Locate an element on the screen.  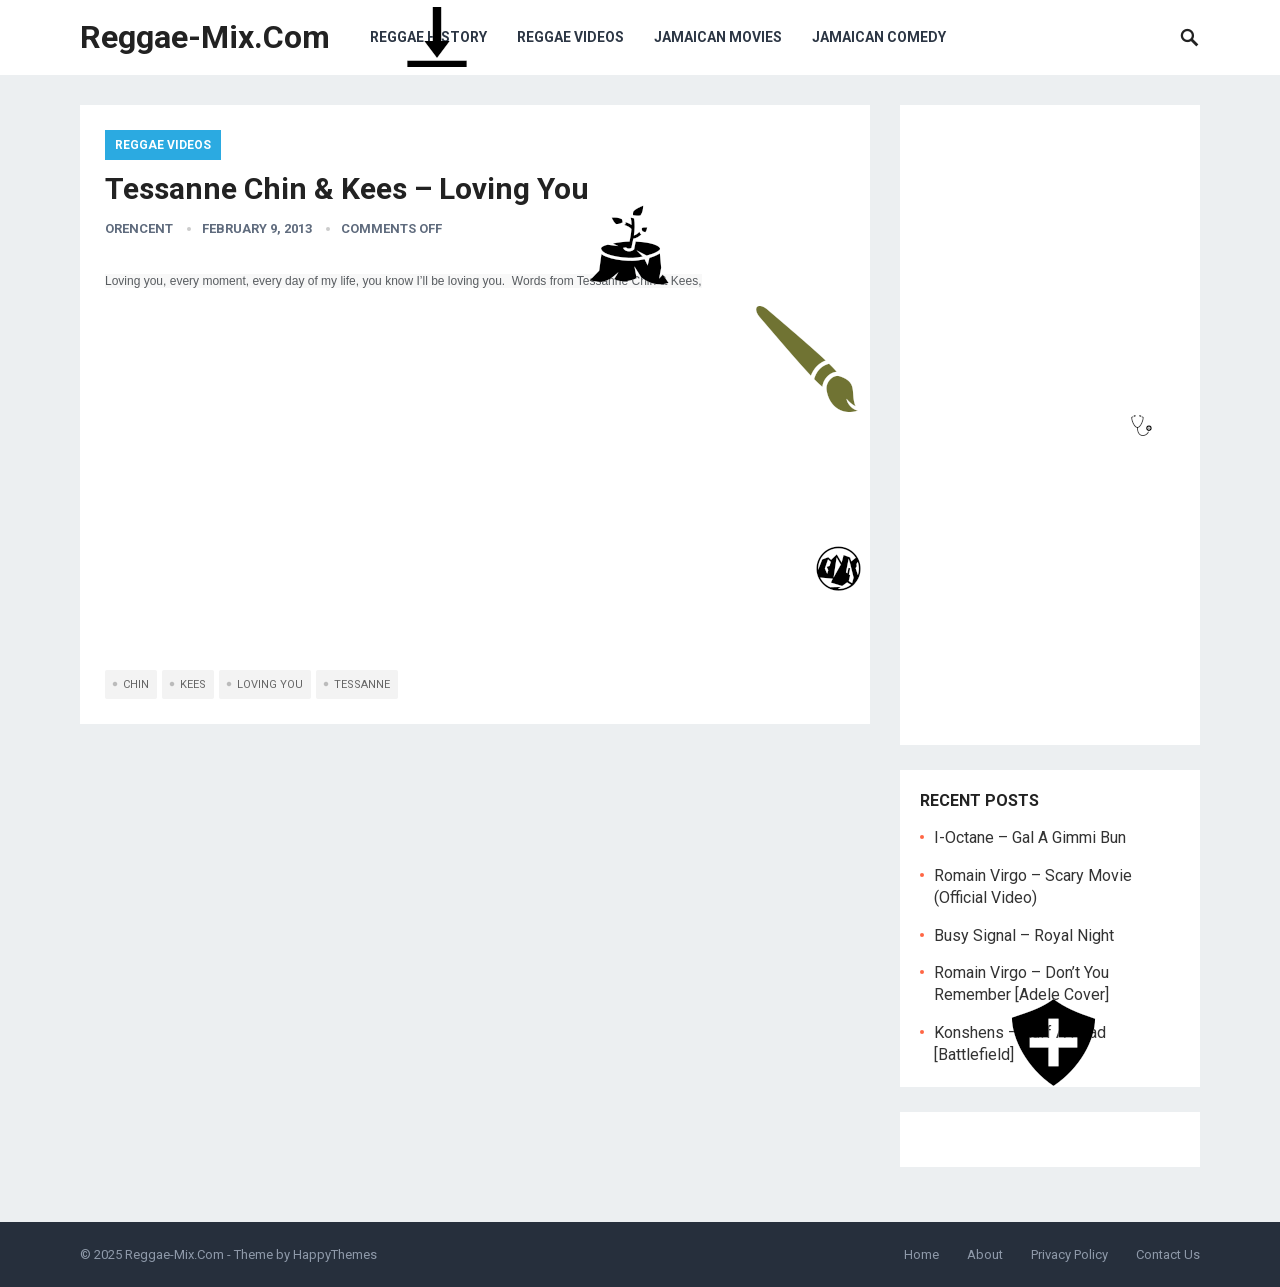
indicates arctic or cold climate game environment is located at coordinates (838, 568).